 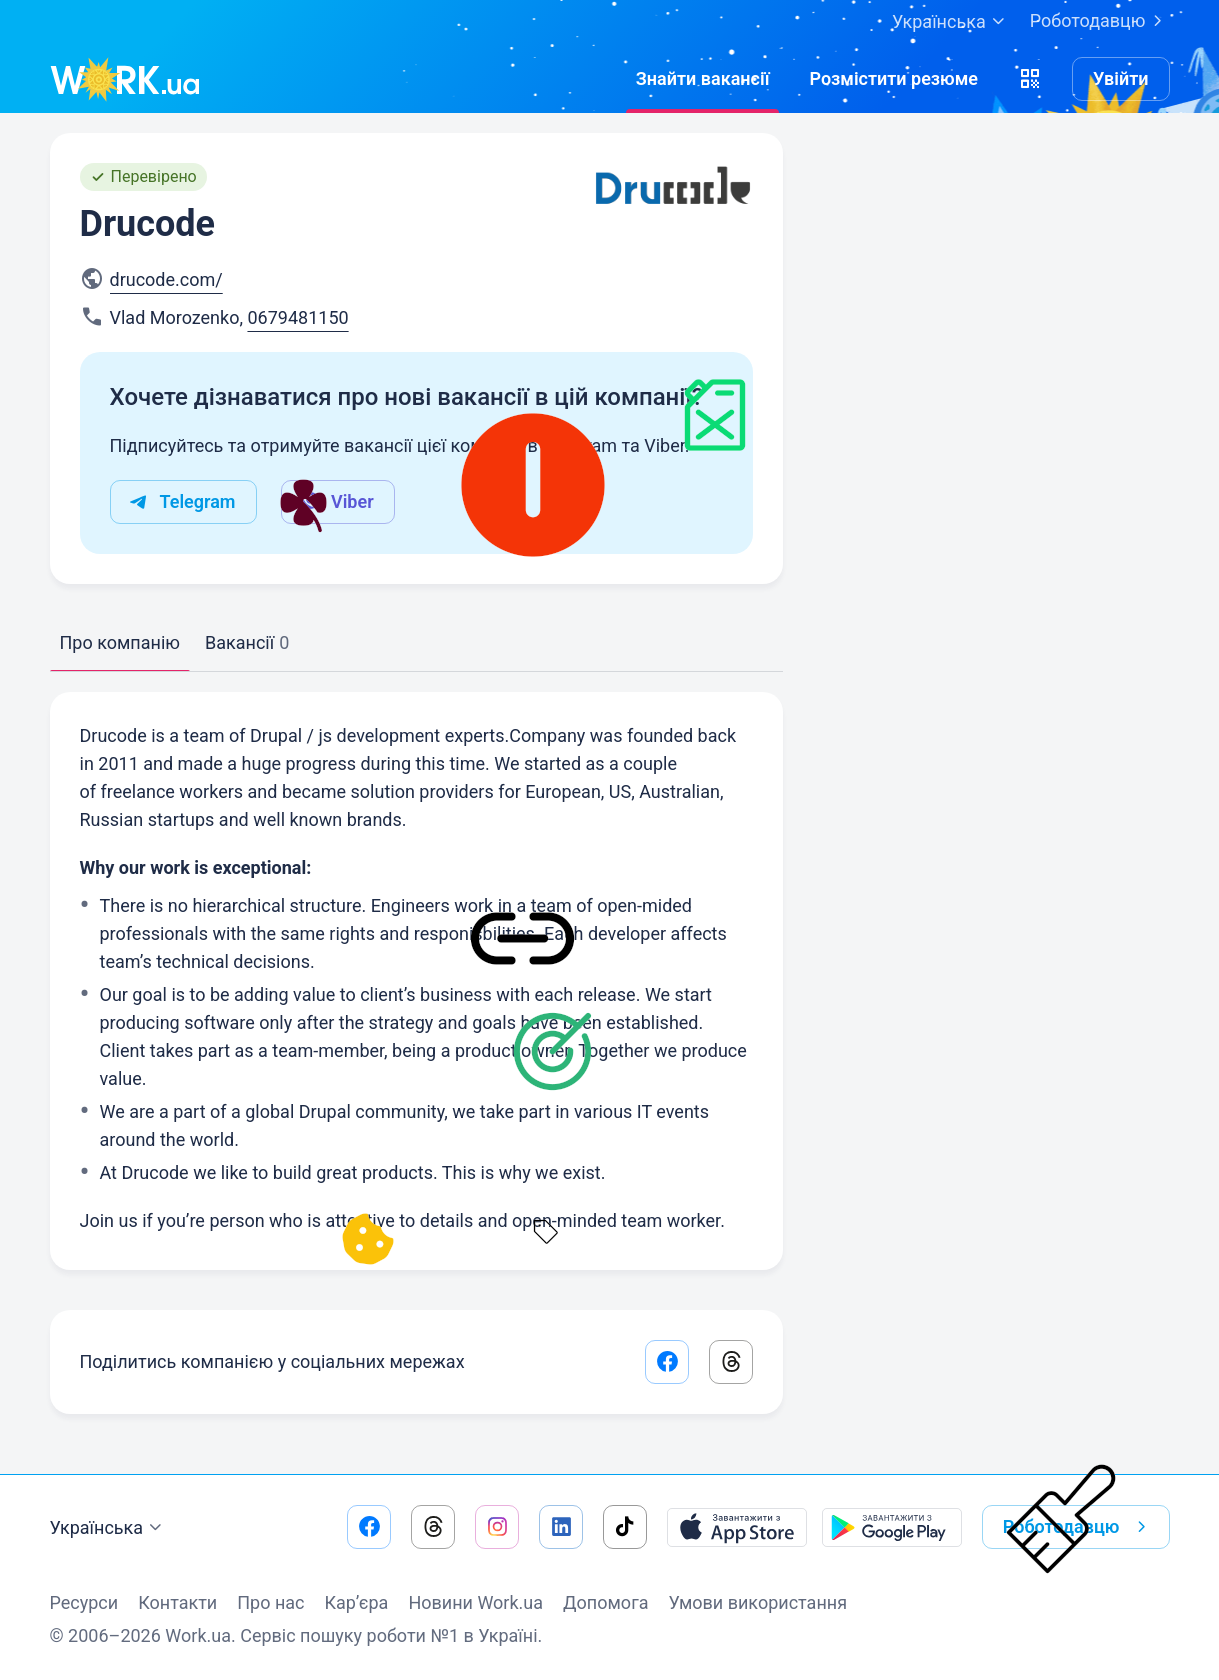 What do you see at coordinates (544, 1230) in the screenshot?
I see `add or manage tags` at bounding box center [544, 1230].